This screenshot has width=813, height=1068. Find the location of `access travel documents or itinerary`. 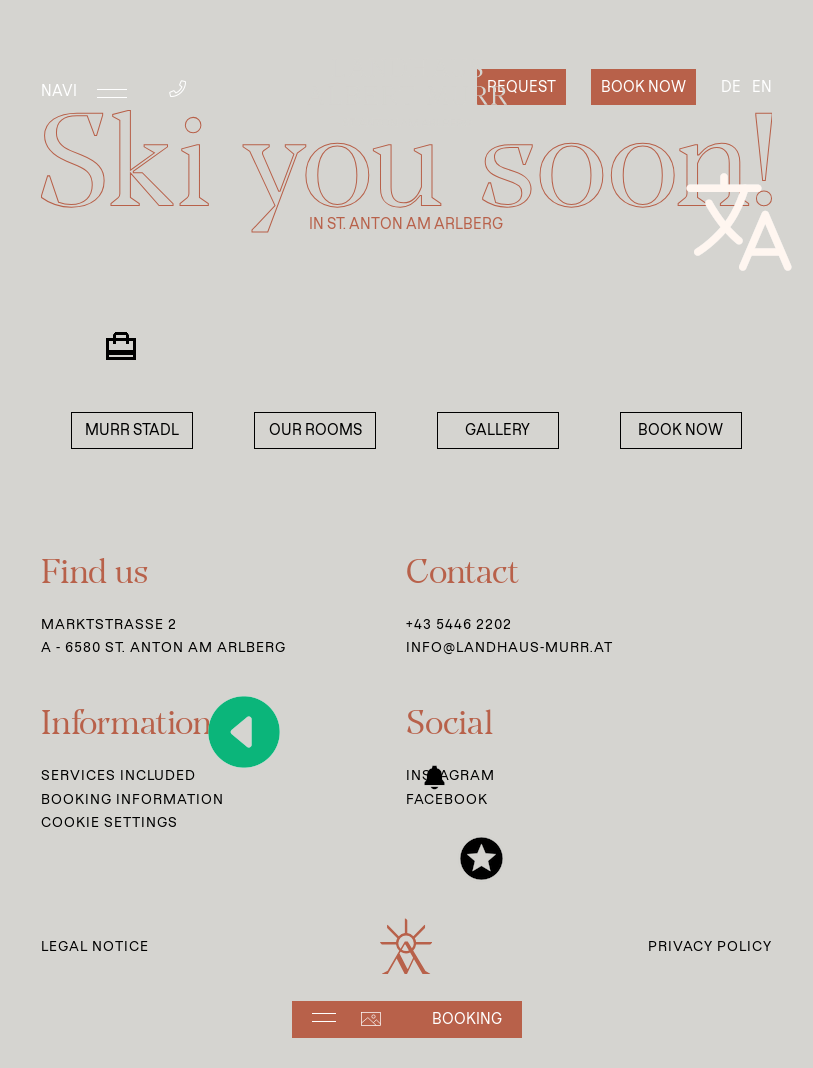

access travel documents or itinerary is located at coordinates (121, 347).